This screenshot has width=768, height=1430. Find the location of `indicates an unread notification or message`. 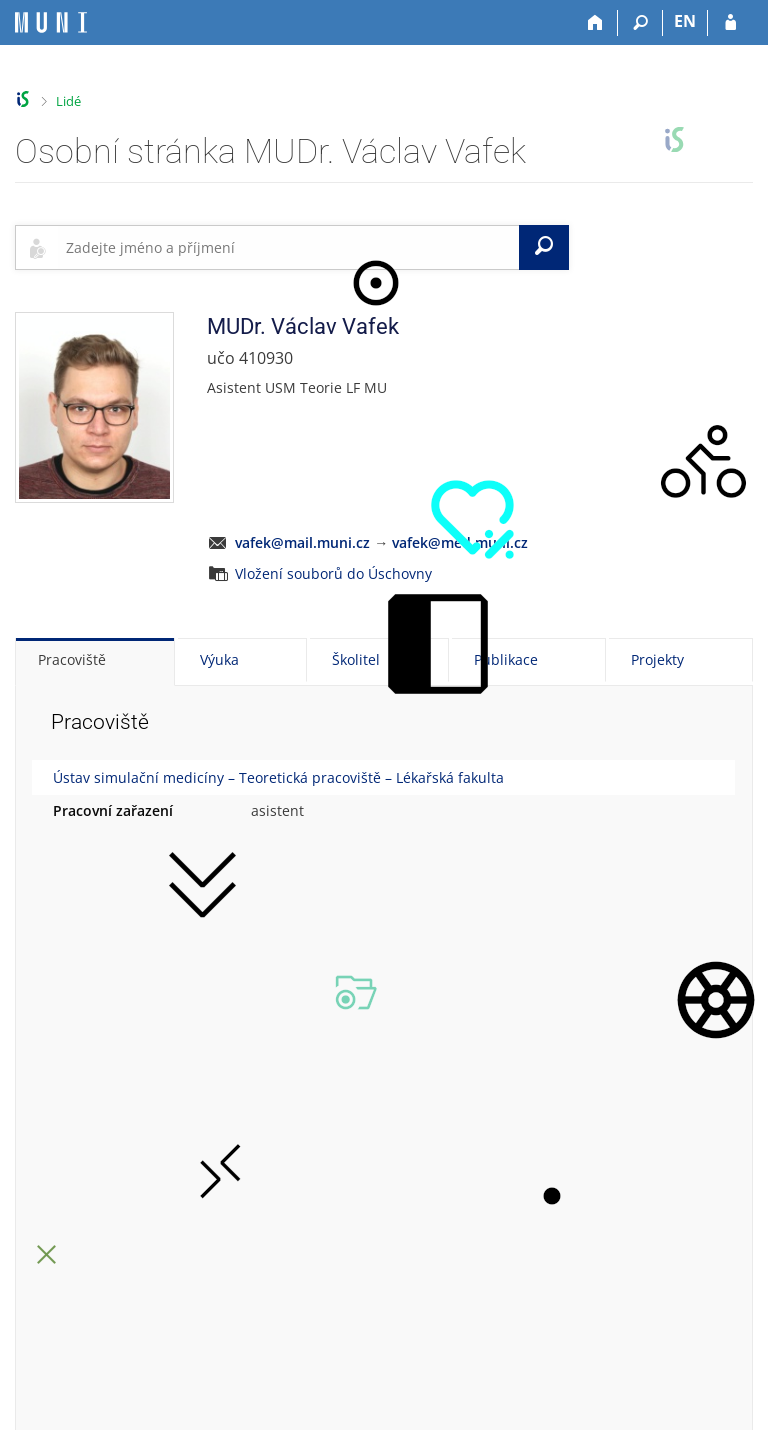

indicates an unread notification or message is located at coordinates (552, 1196).